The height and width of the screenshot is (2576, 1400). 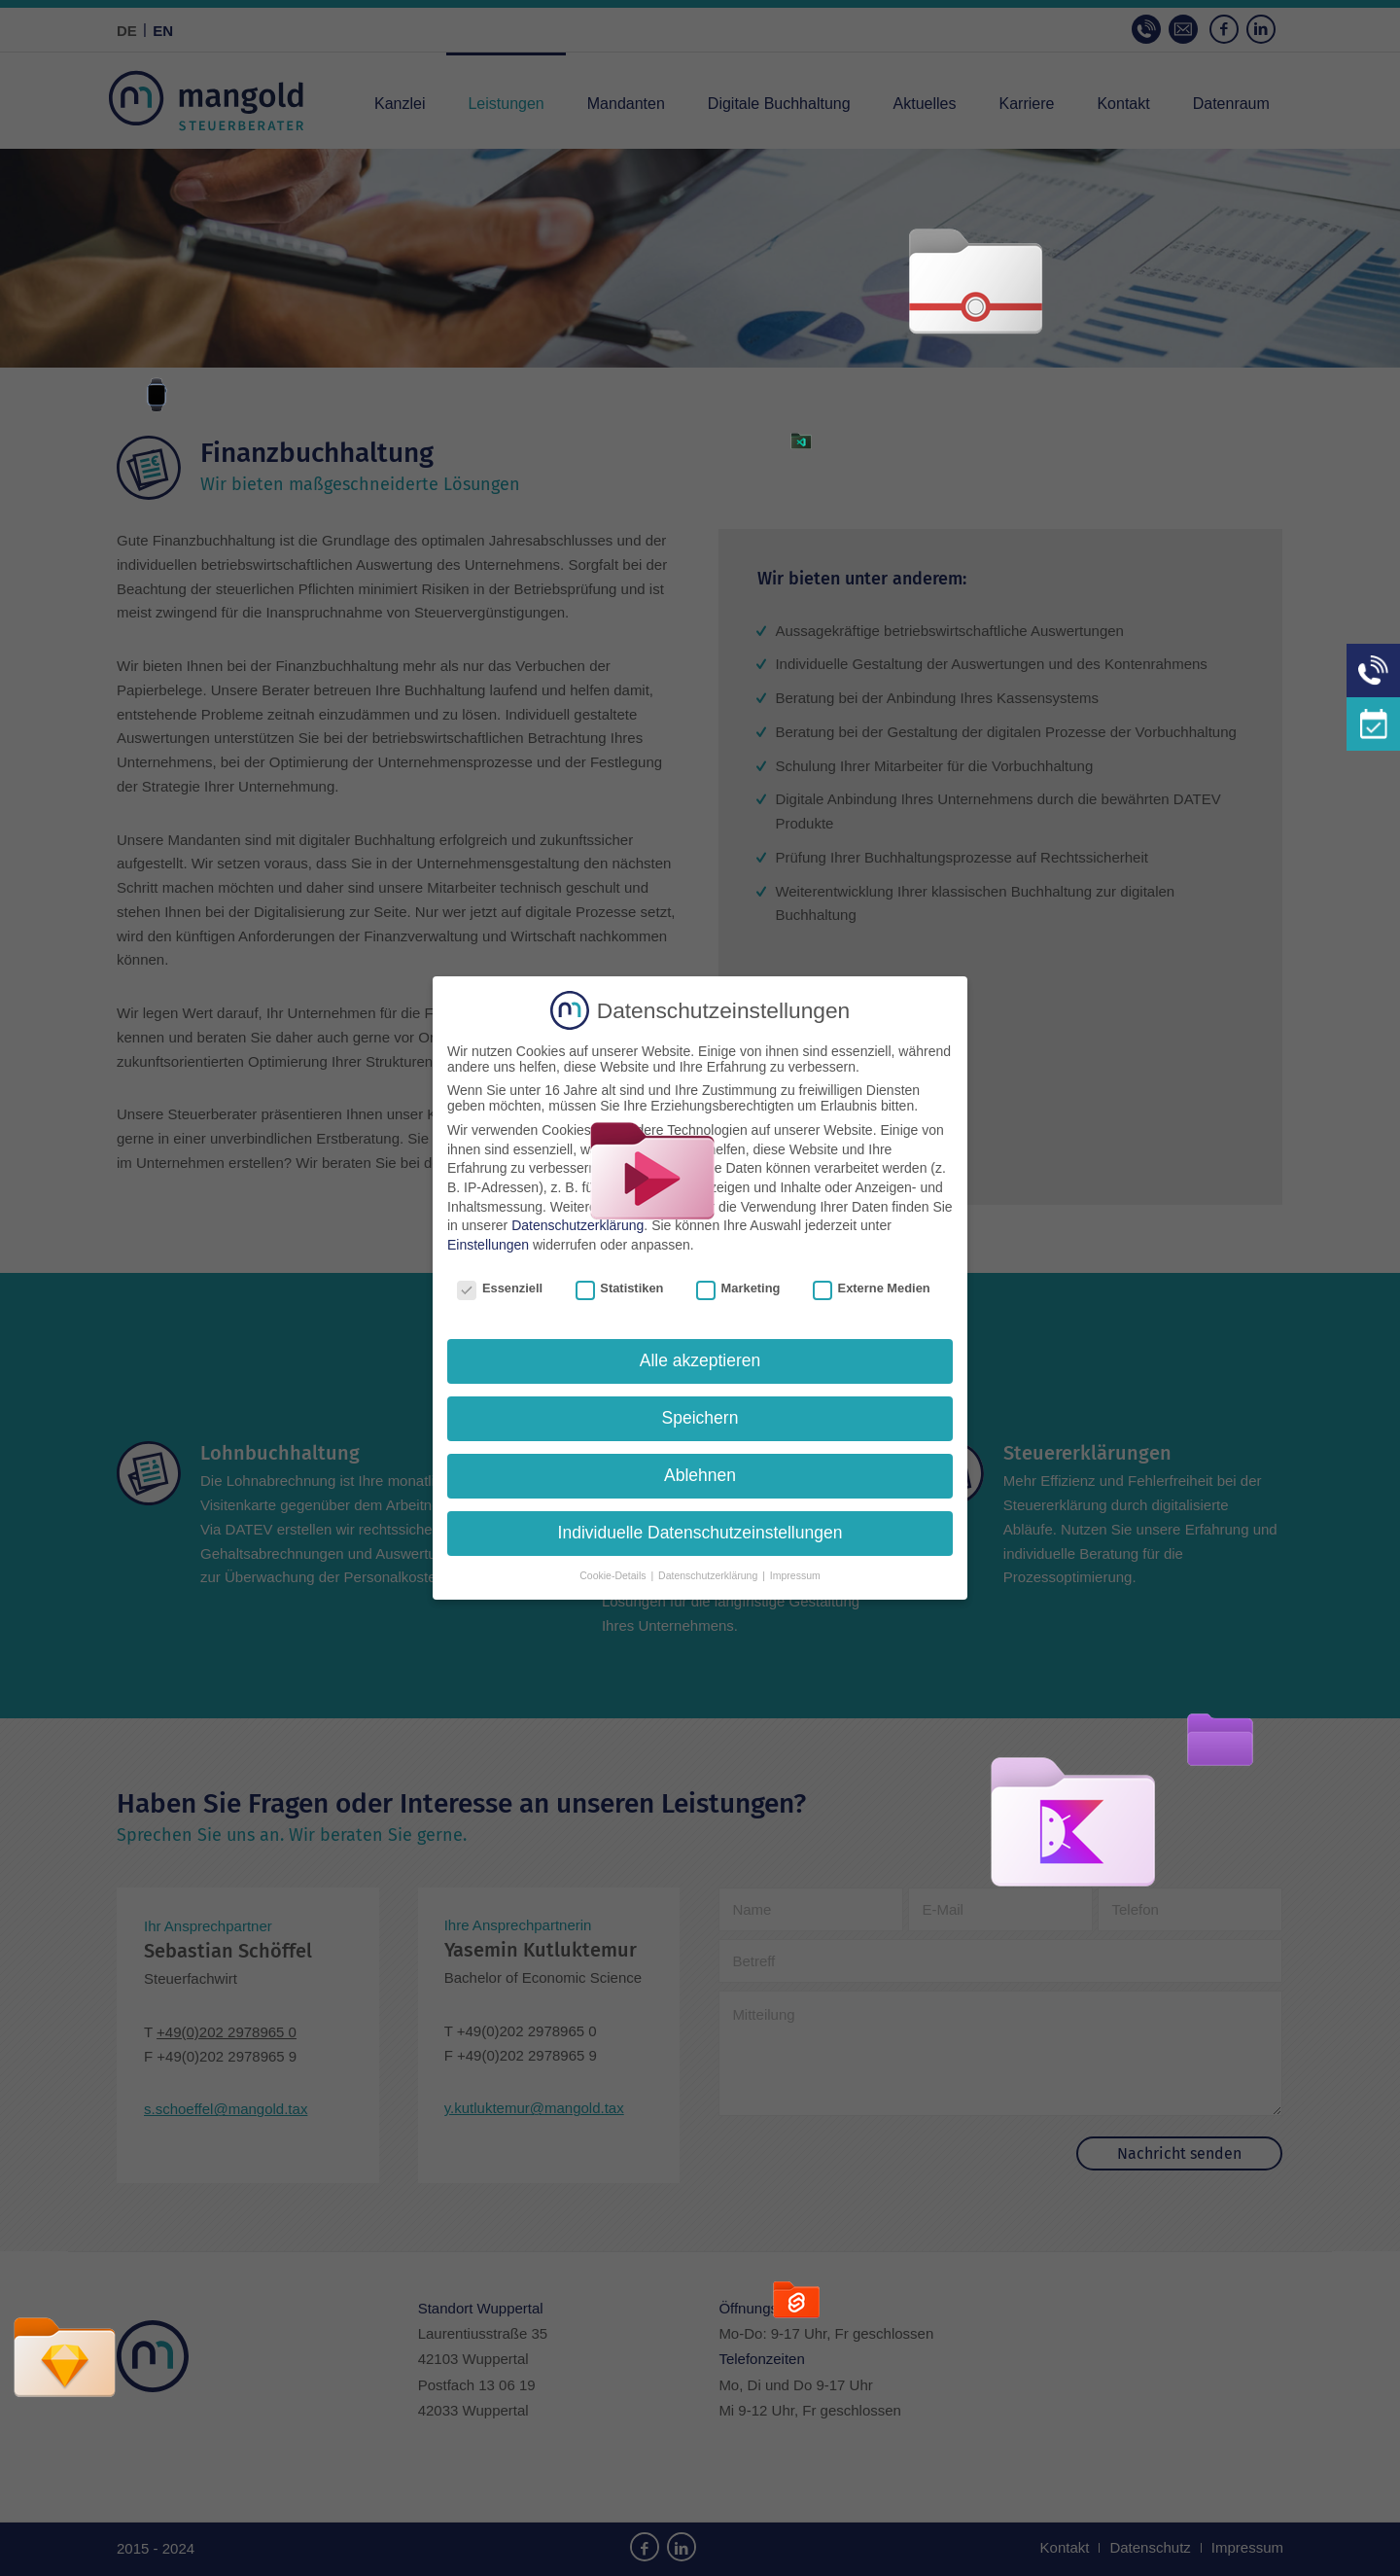 I want to click on apple watch series 8 device icon, so click(x=157, y=395).